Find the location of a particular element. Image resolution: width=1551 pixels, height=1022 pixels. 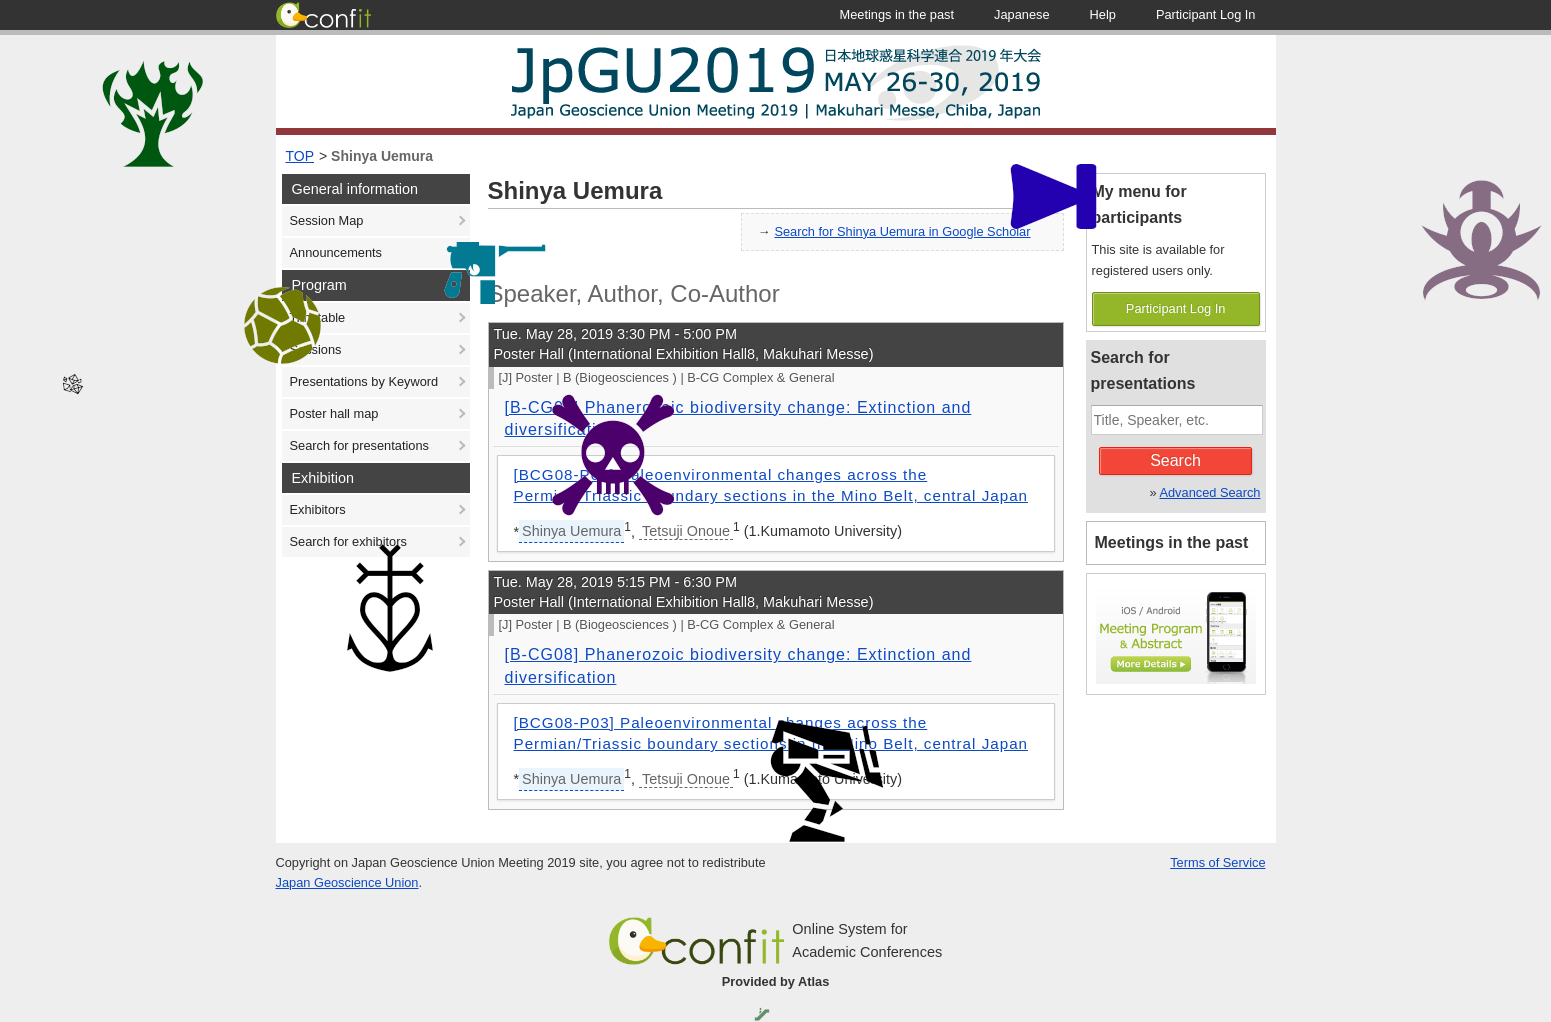

skip to next track or media is located at coordinates (1053, 196).